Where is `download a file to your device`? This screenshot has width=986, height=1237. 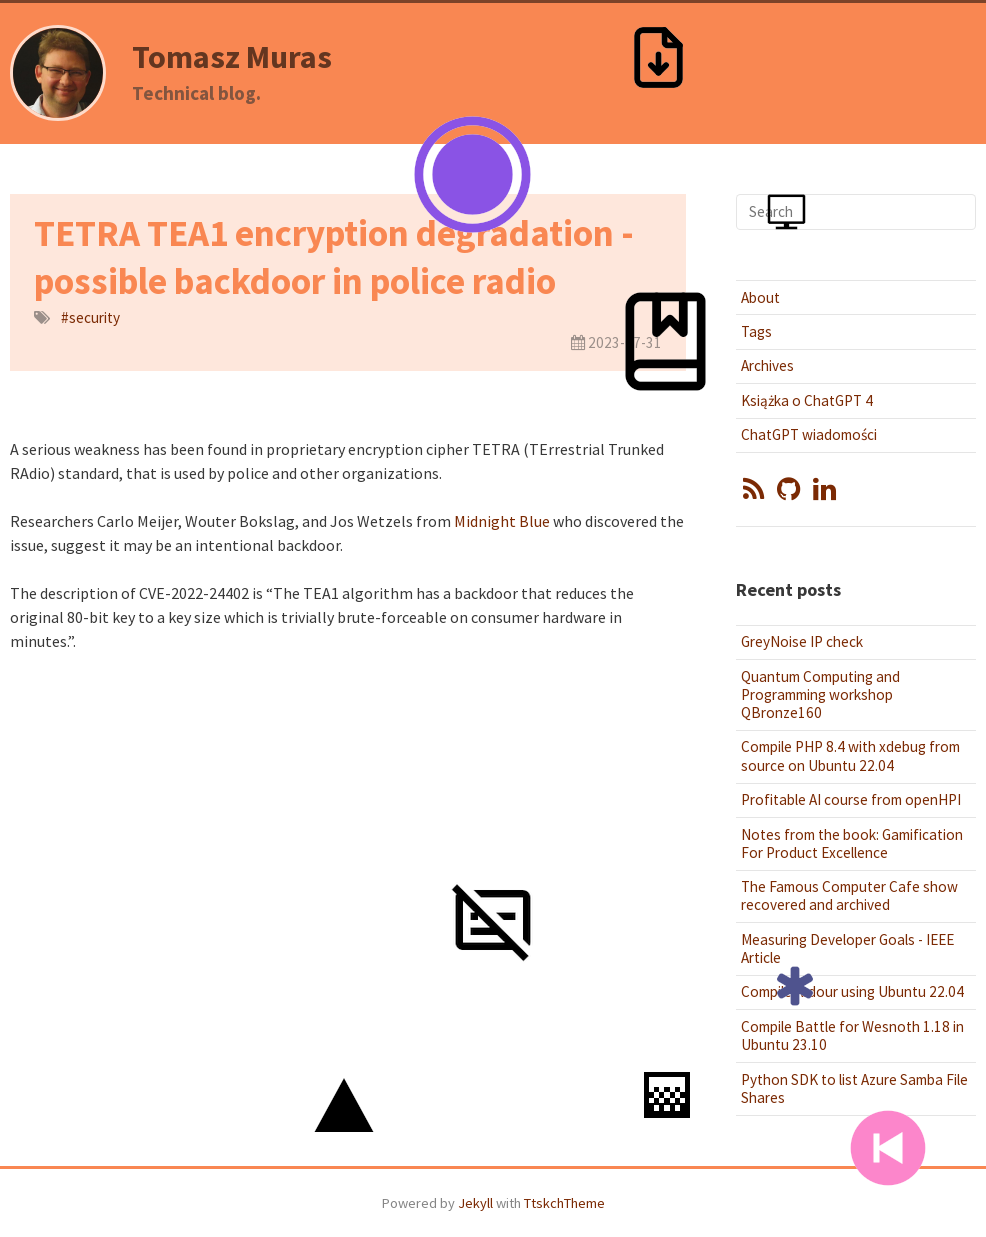
download a file to your device is located at coordinates (658, 57).